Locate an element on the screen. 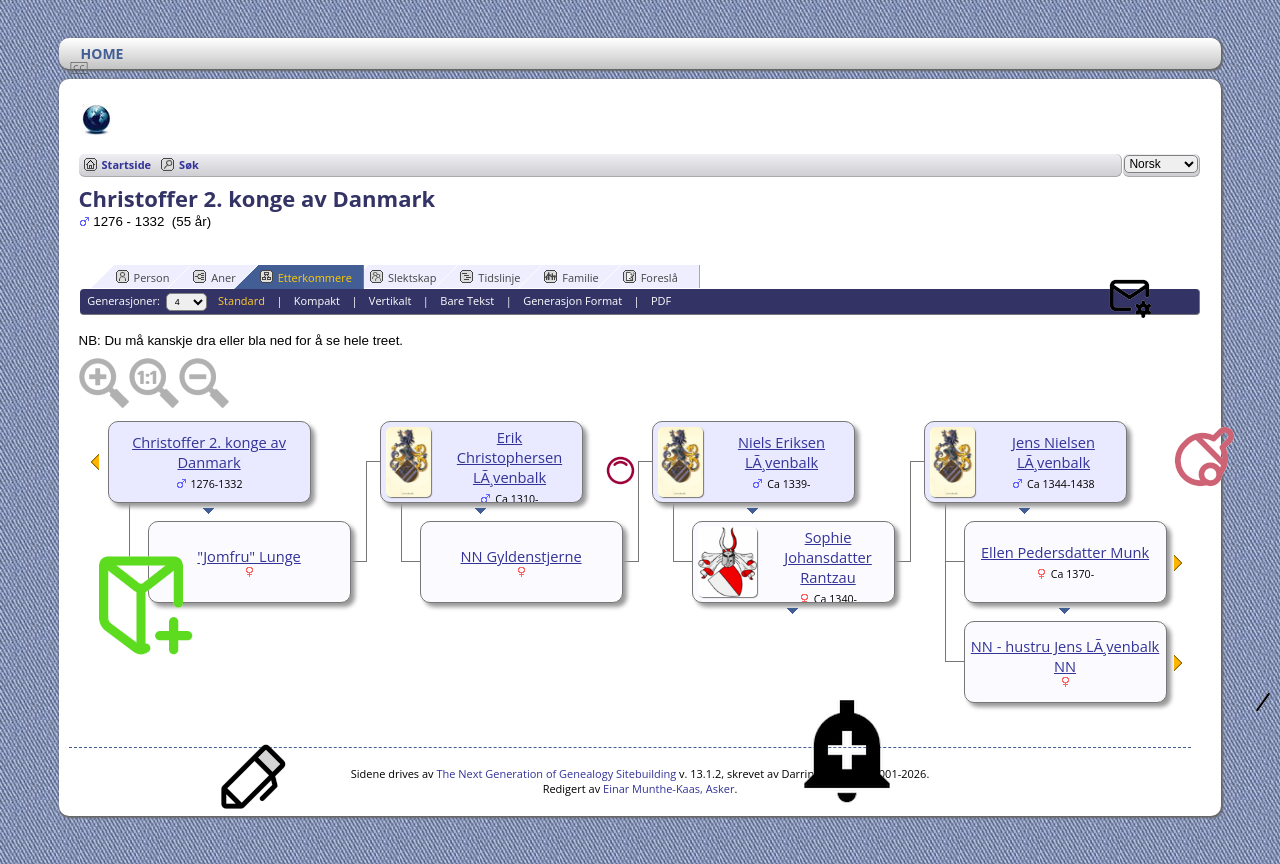  add a new alert or notification is located at coordinates (847, 750).